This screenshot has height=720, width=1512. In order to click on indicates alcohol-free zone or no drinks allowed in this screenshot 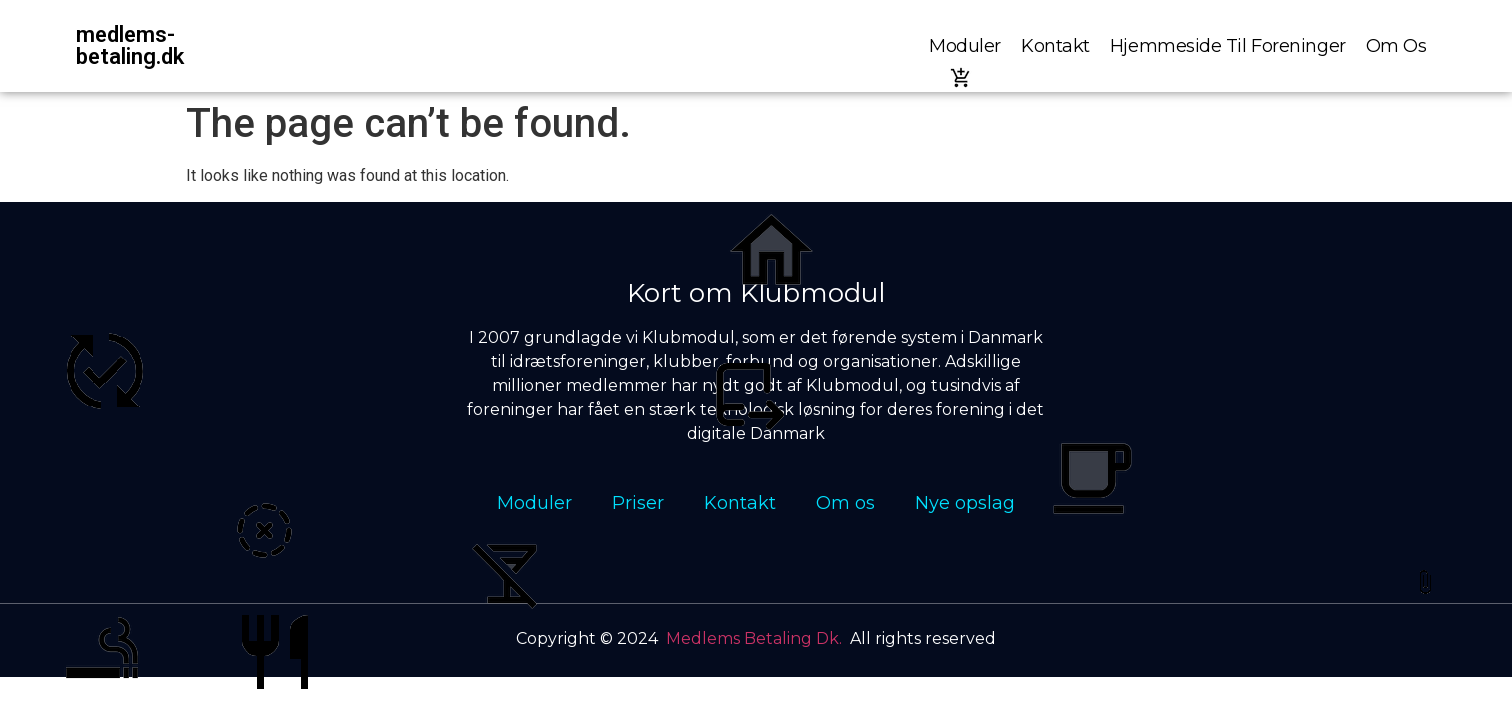, I will do `click(507, 574)`.